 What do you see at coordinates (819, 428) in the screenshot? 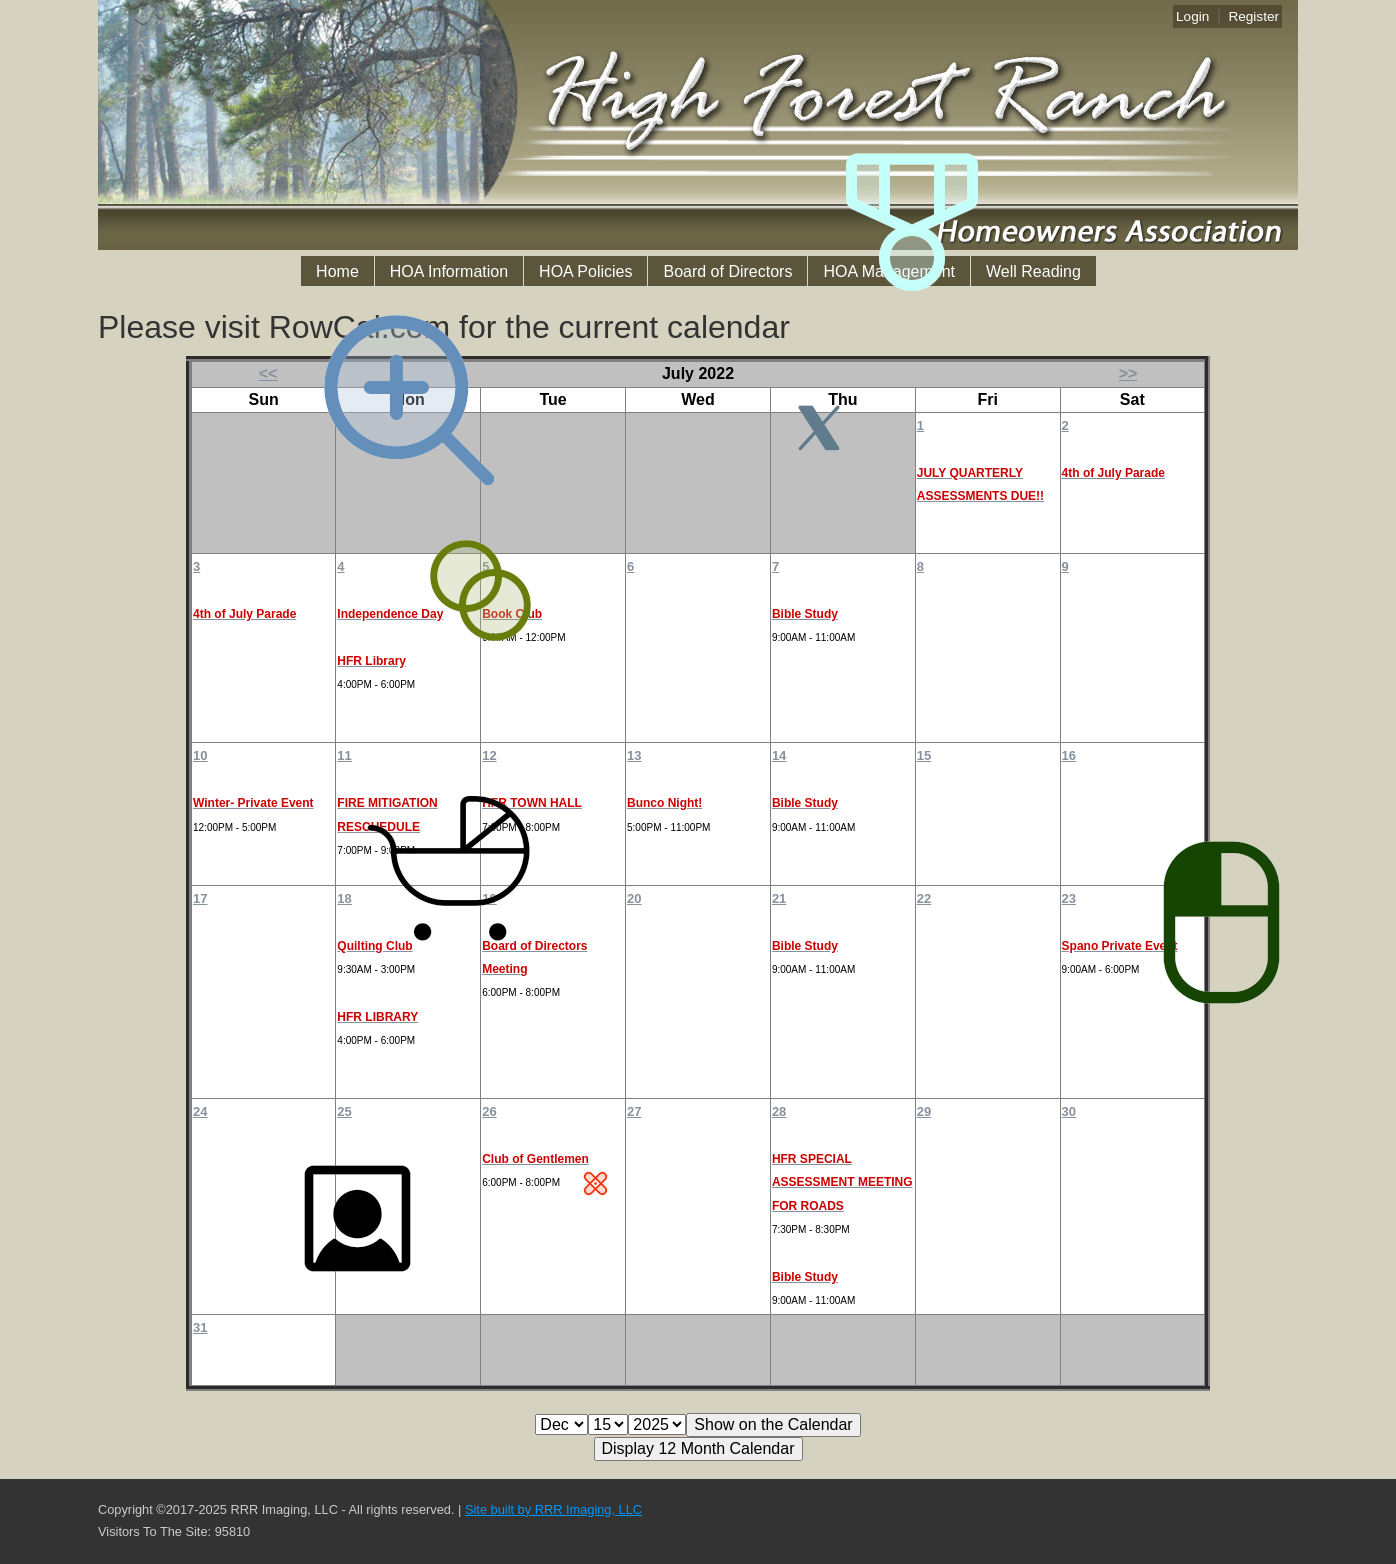
I see `open the X (formerly Twitter) app` at bounding box center [819, 428].